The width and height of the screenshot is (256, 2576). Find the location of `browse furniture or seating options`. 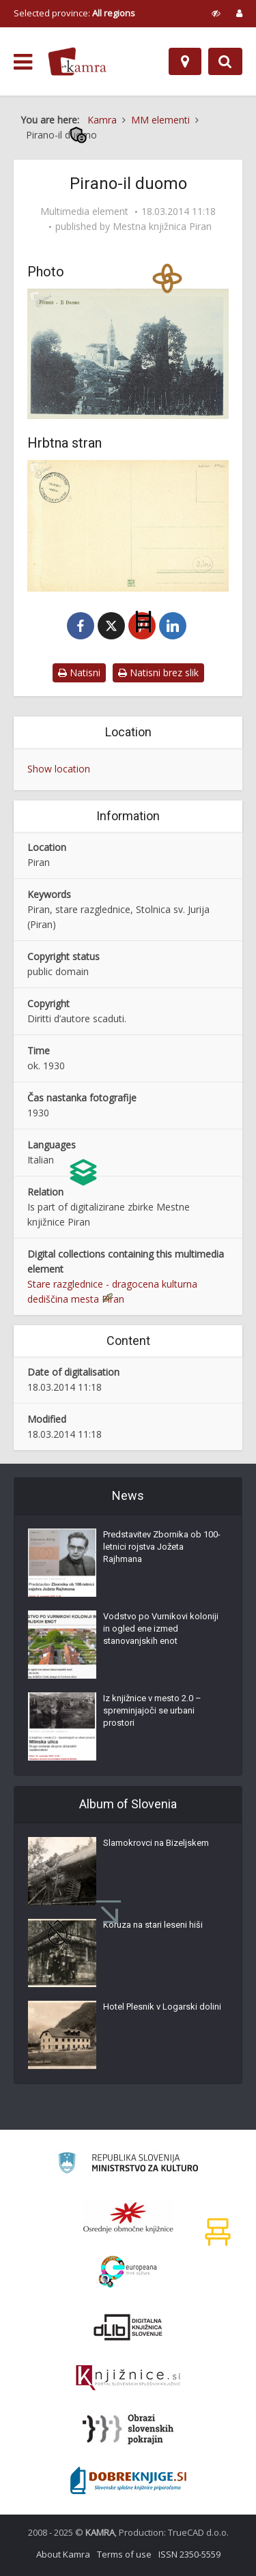

browse furniture or seating options is located at coordinates (218, 2232).